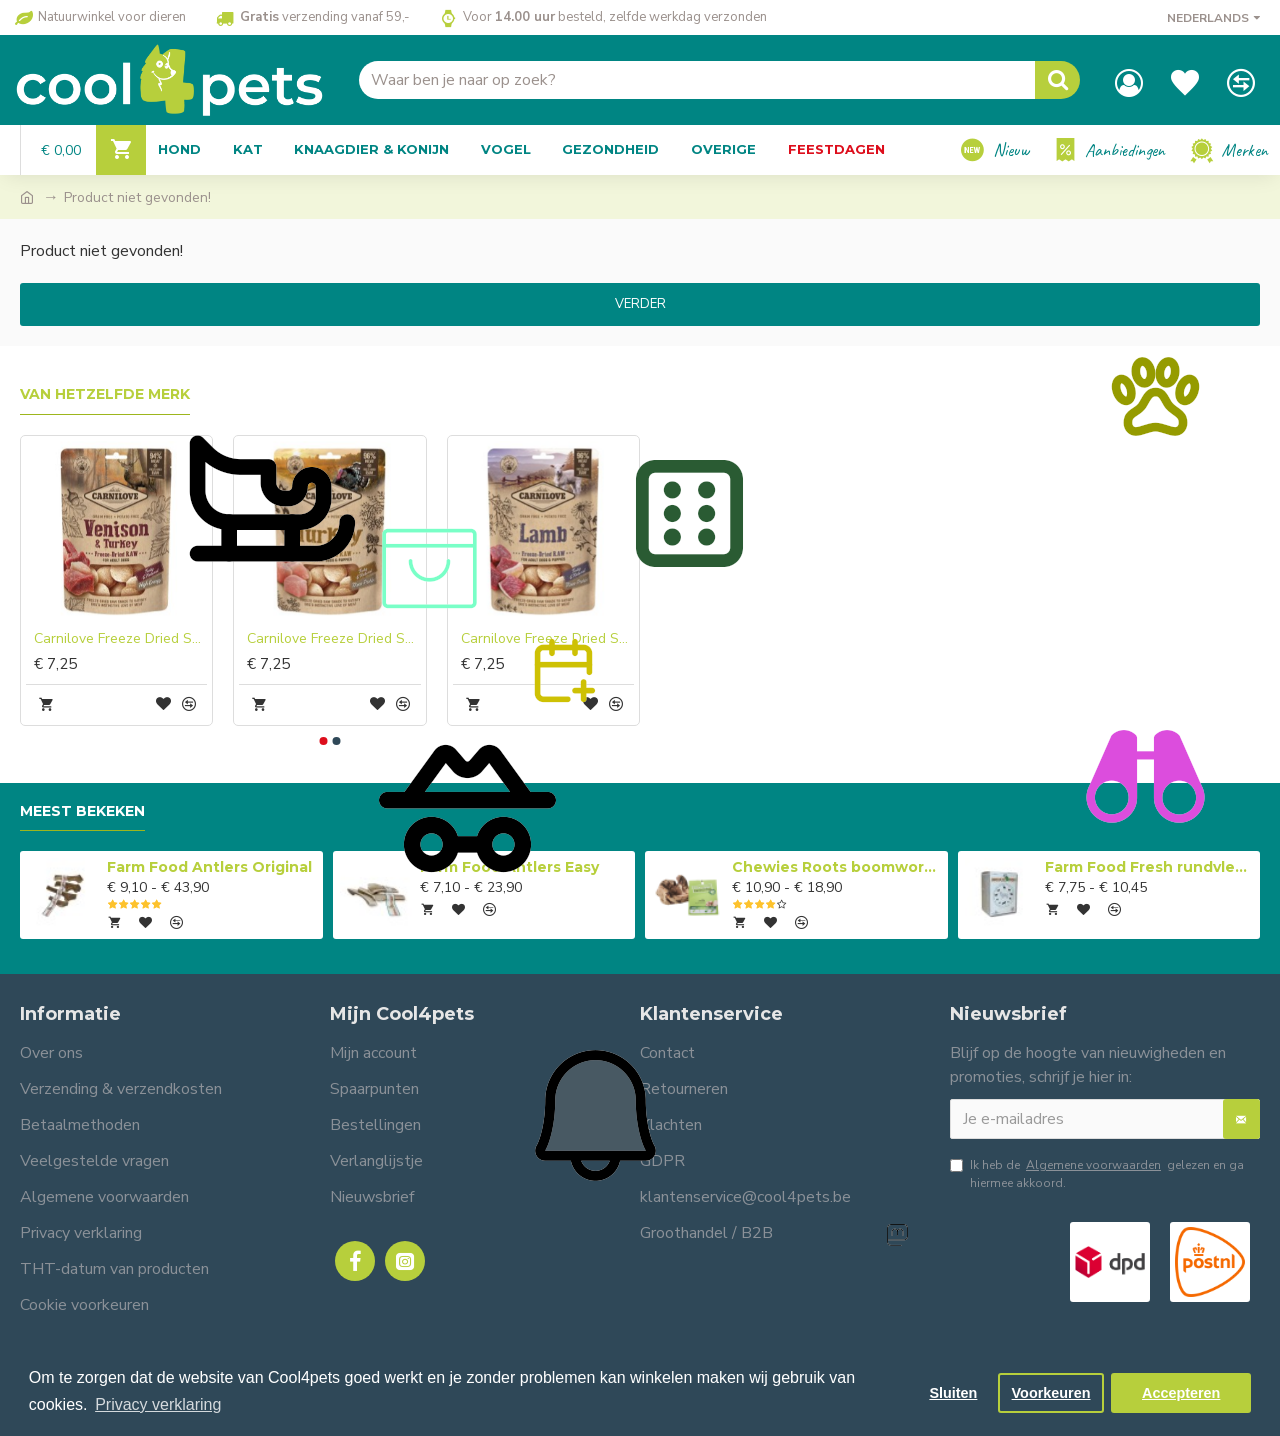  I want to click on search or explore content, so click(1145, 776).